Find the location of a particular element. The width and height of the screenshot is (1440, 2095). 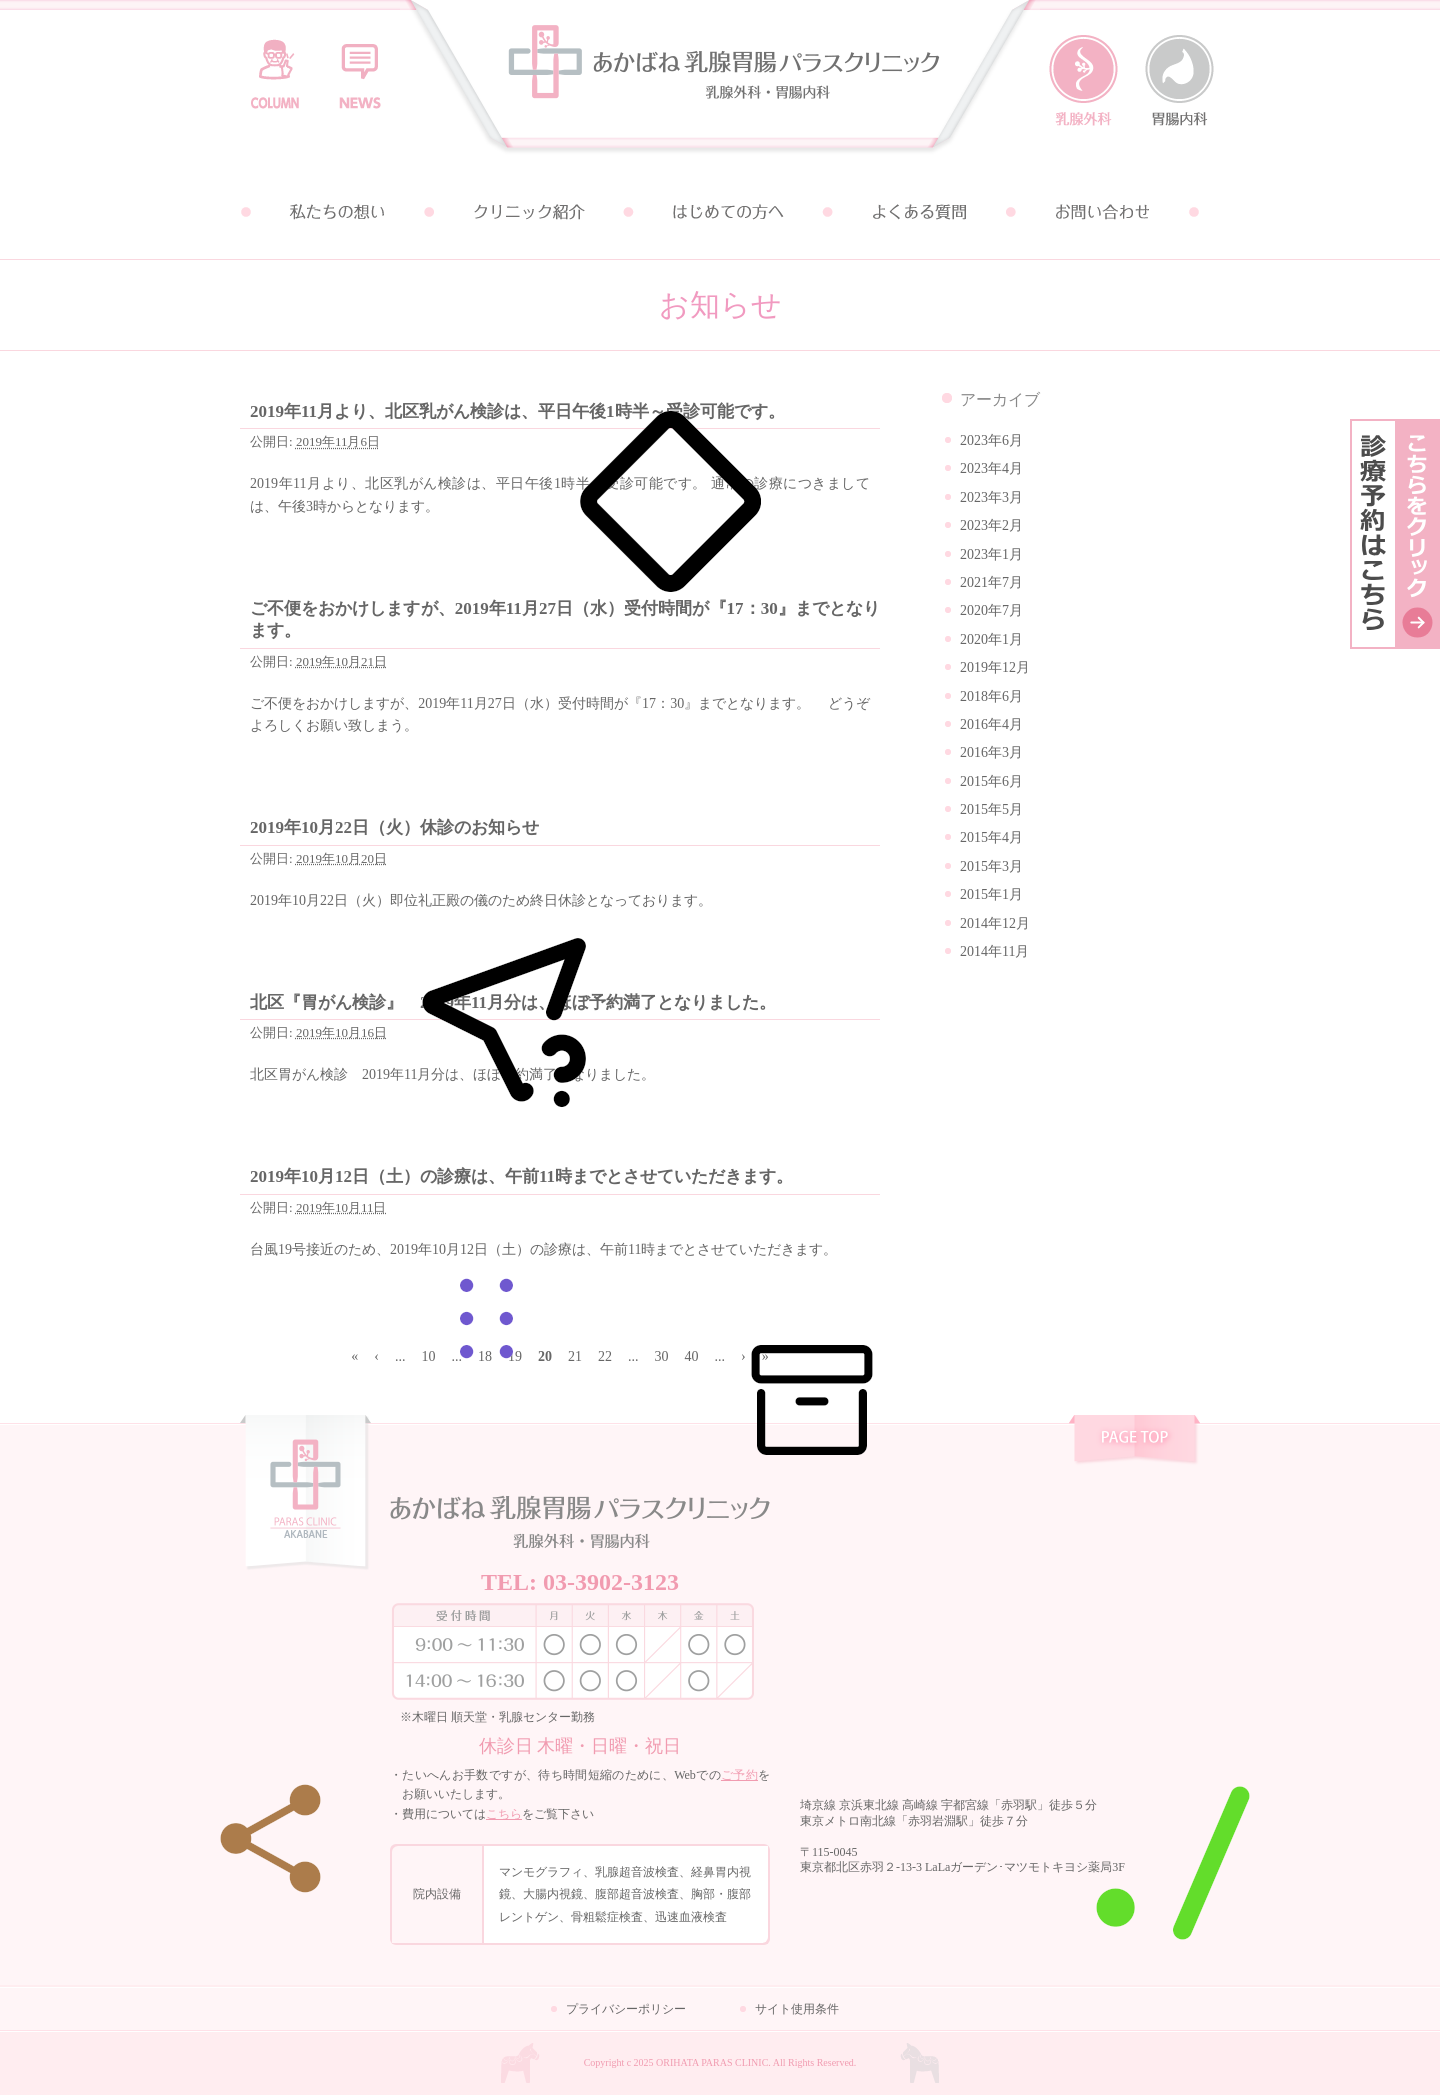

indicates a relative file path reference is located at coordinates (1173, 1863).